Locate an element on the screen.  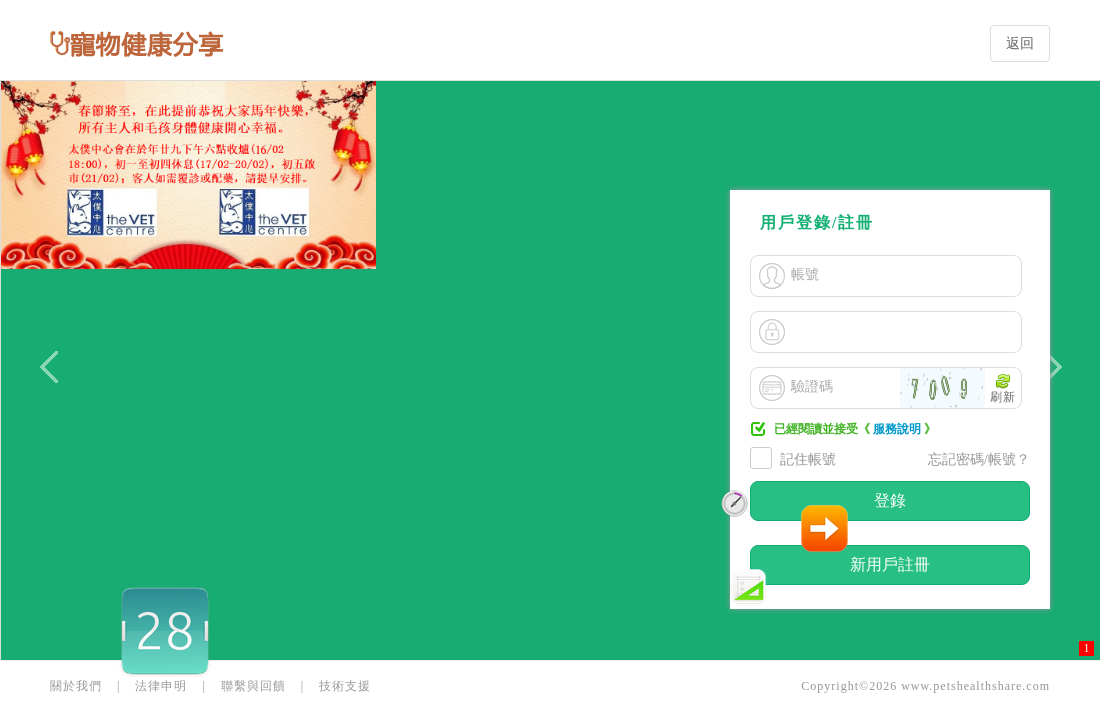
open glade interface designer is located at coordinates (748, 586).